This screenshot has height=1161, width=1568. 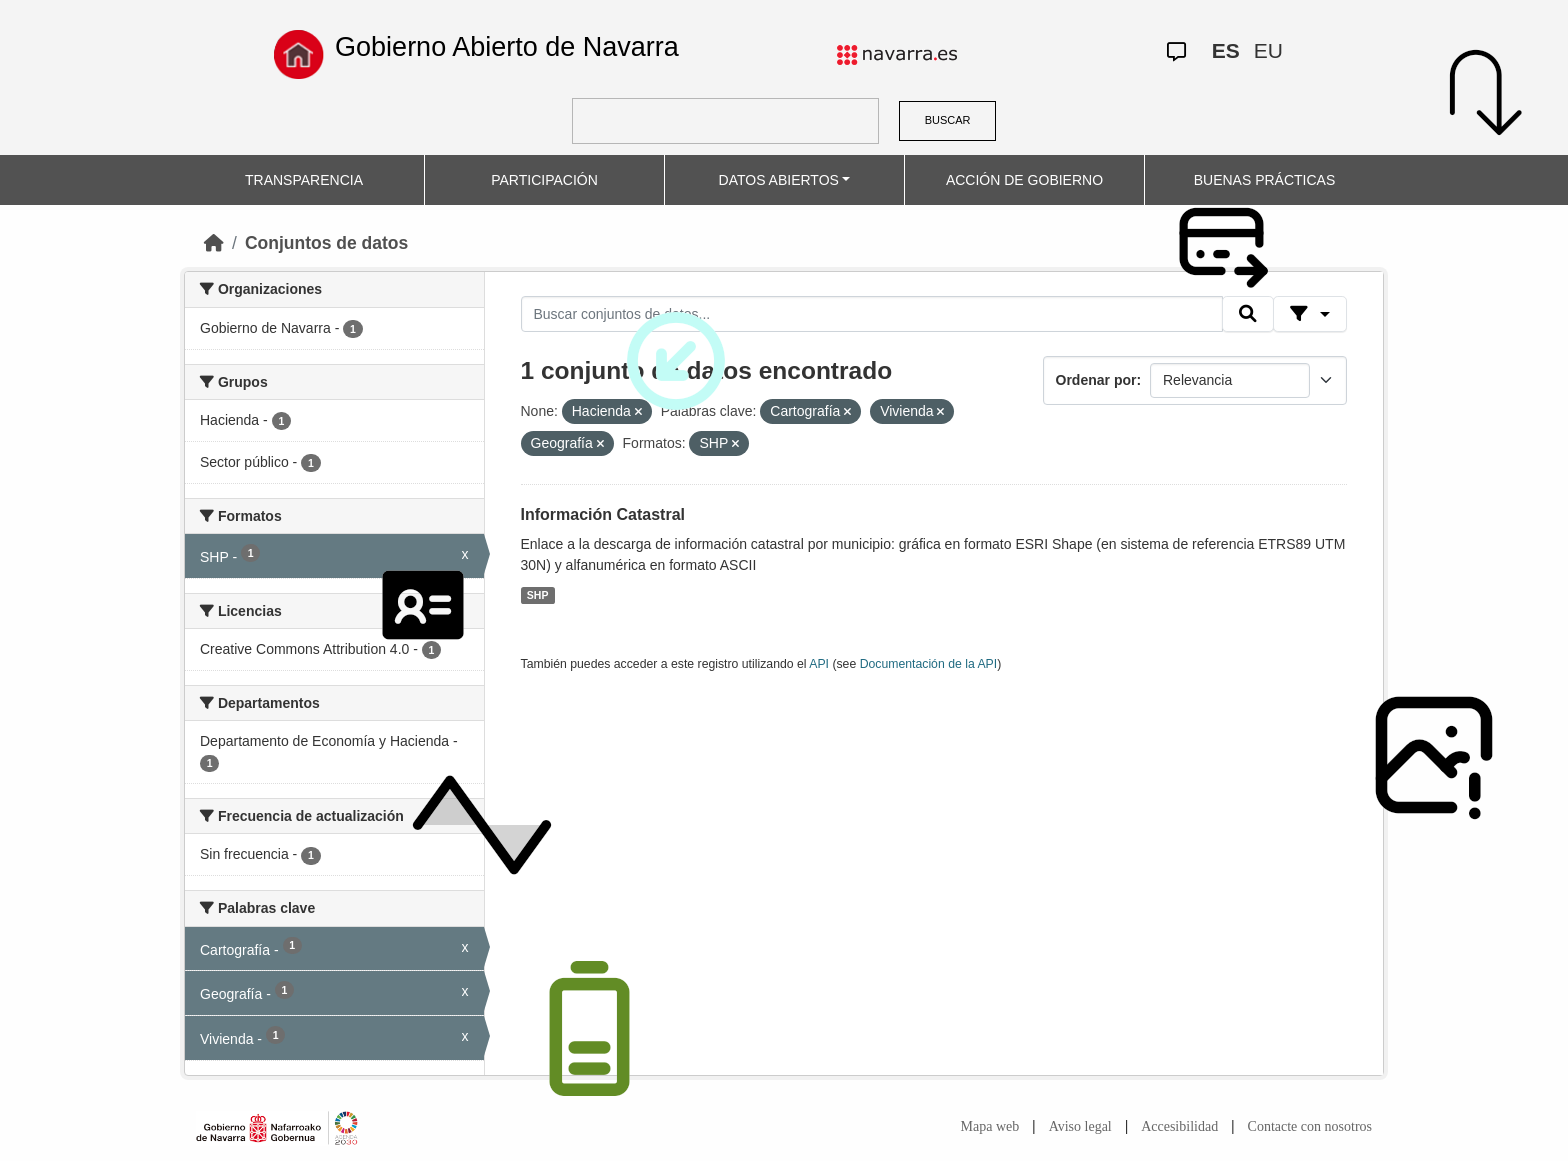 What do you see at coordinates (1221, 241) in the screenshot?
I see `make a payment with saved card` at bounding box center [1221, 241].